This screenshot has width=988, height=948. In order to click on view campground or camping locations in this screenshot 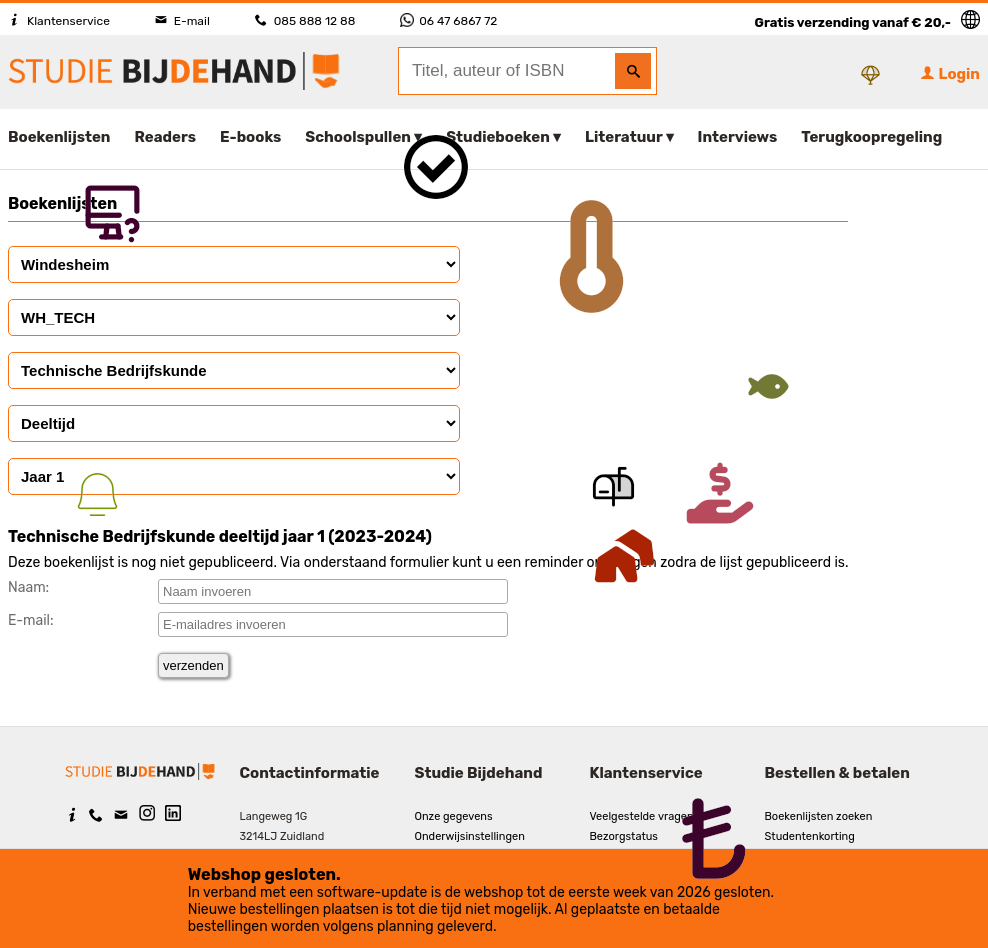, I will do `click(624, 555)`.